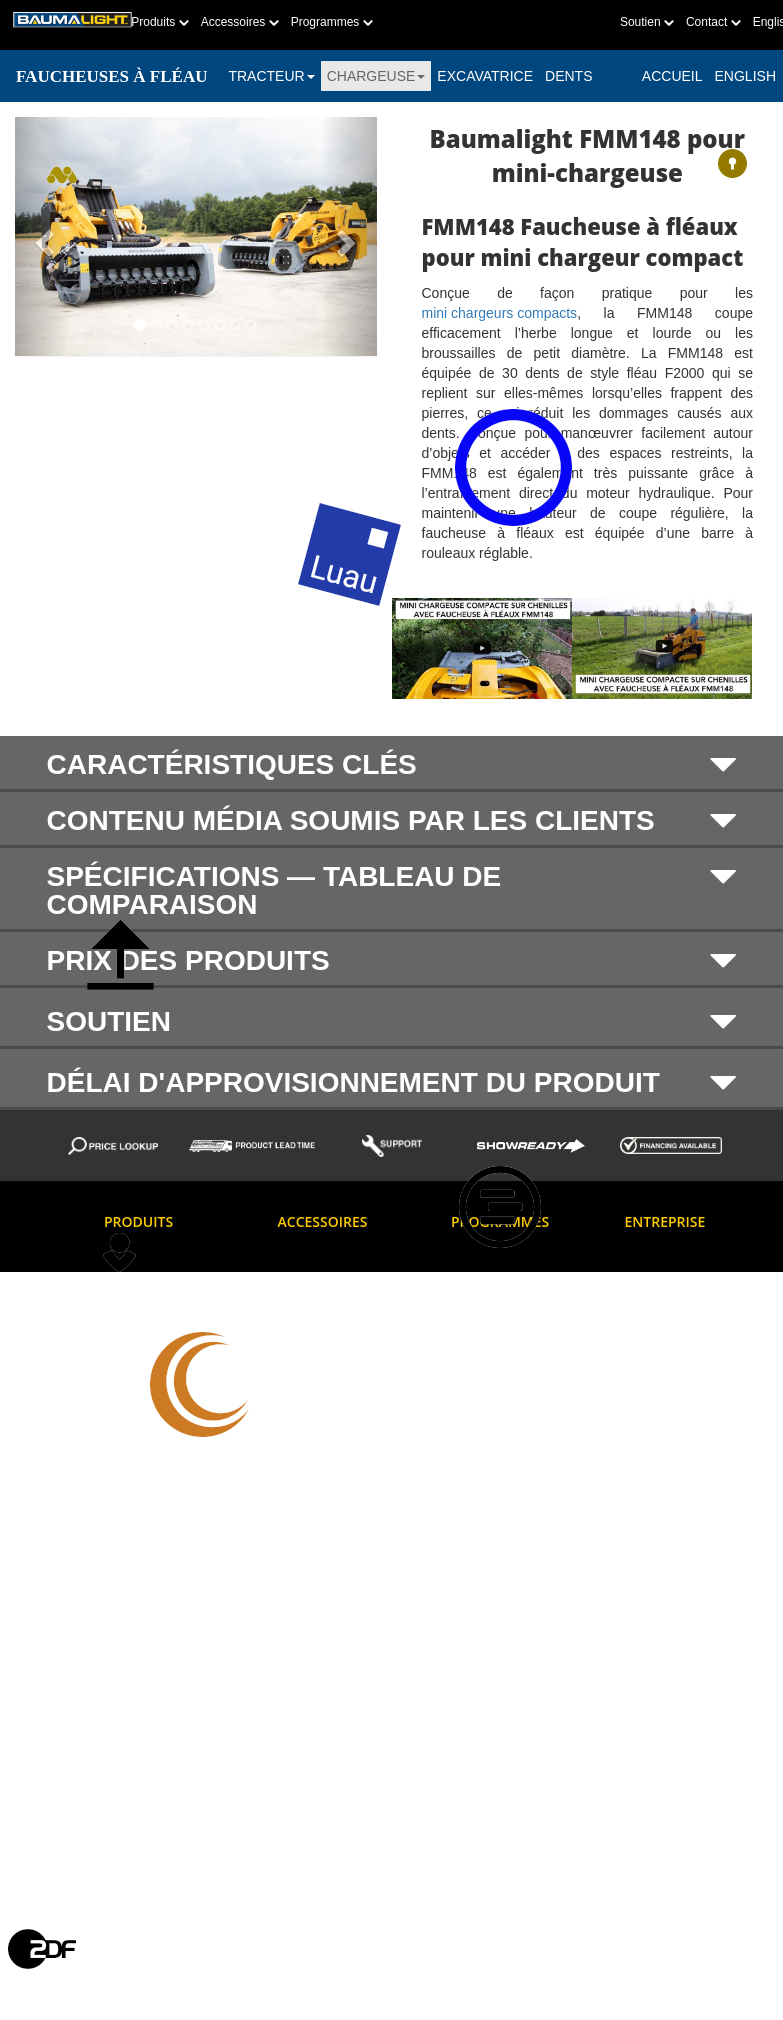 This screenshot has height=2020, width=783. I want to click on ZDF German television network logo, so click(42, 1949).